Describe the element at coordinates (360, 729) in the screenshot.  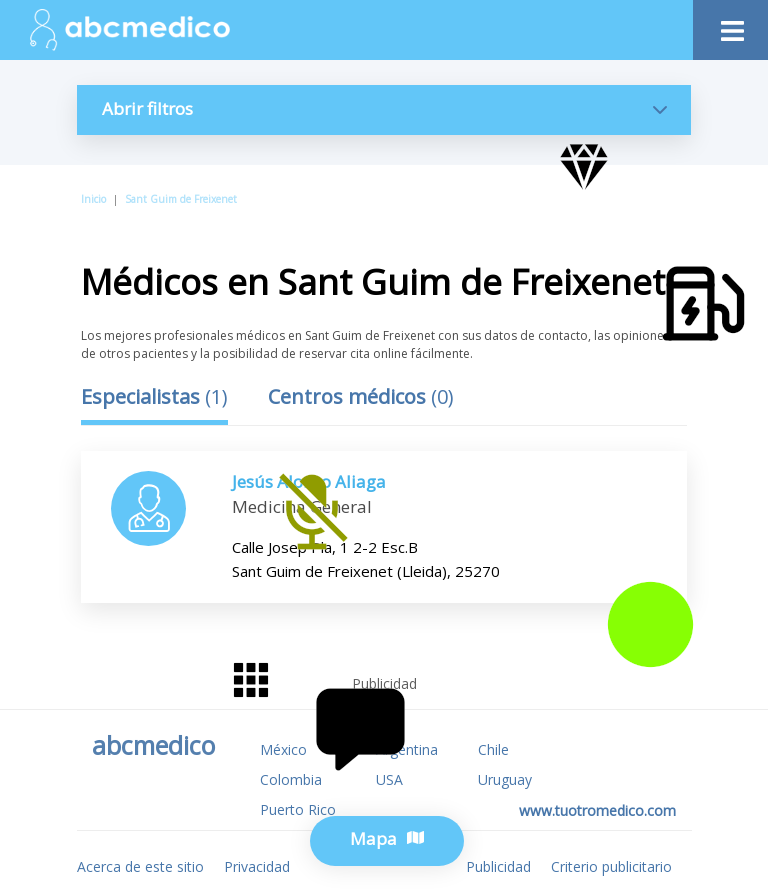
I see `open chat or messaging` at that location.